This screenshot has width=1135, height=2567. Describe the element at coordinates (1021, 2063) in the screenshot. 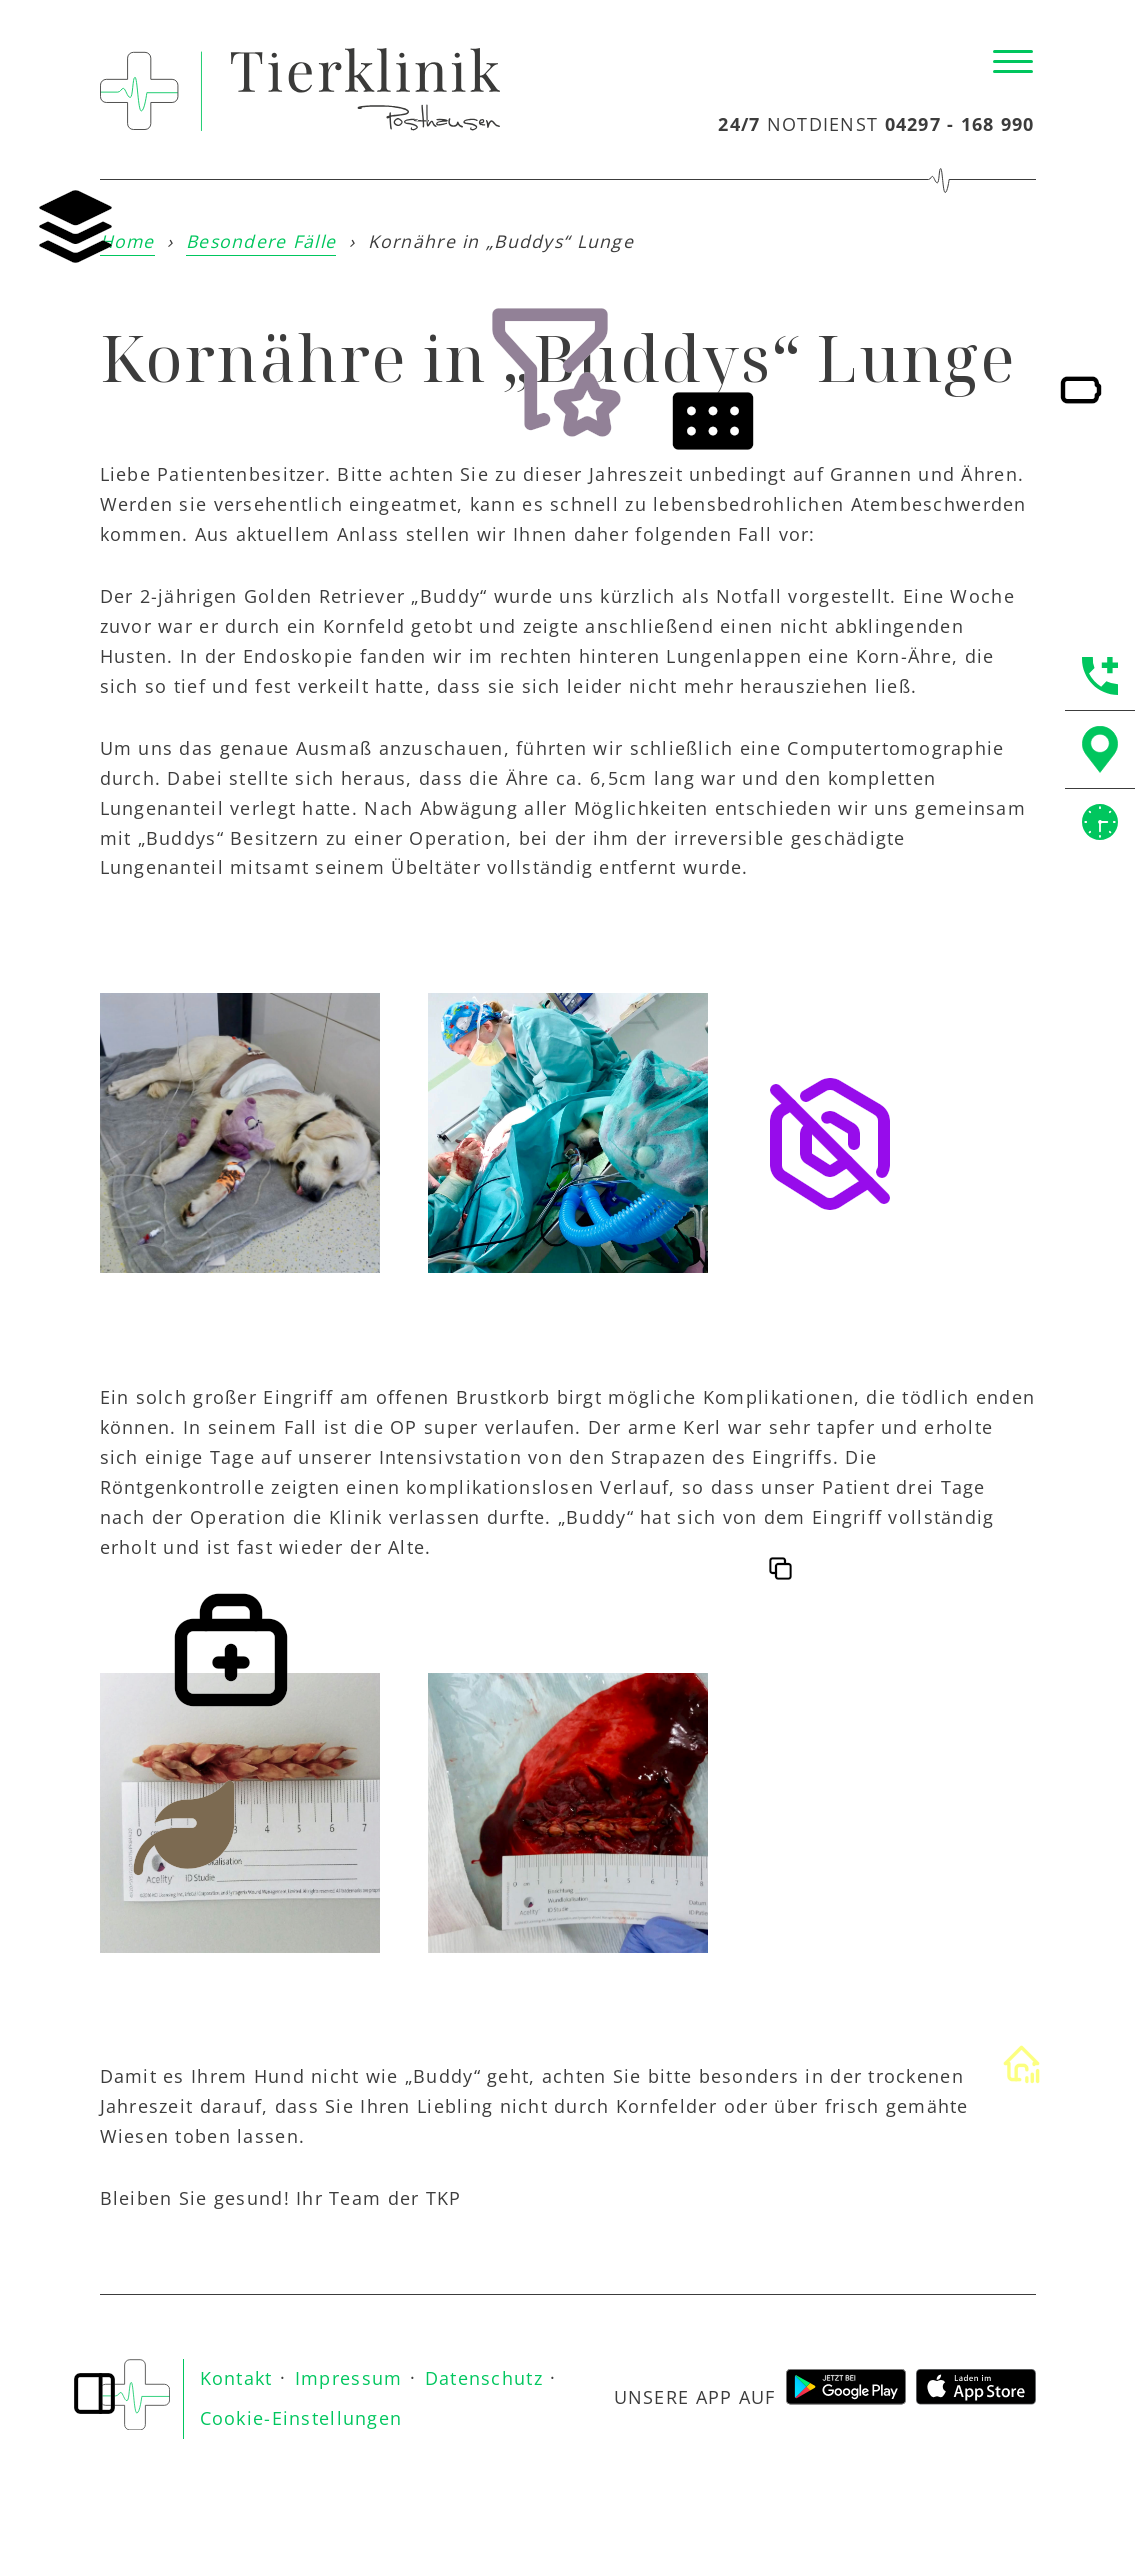

I see `smart home connectivity status` at that location.